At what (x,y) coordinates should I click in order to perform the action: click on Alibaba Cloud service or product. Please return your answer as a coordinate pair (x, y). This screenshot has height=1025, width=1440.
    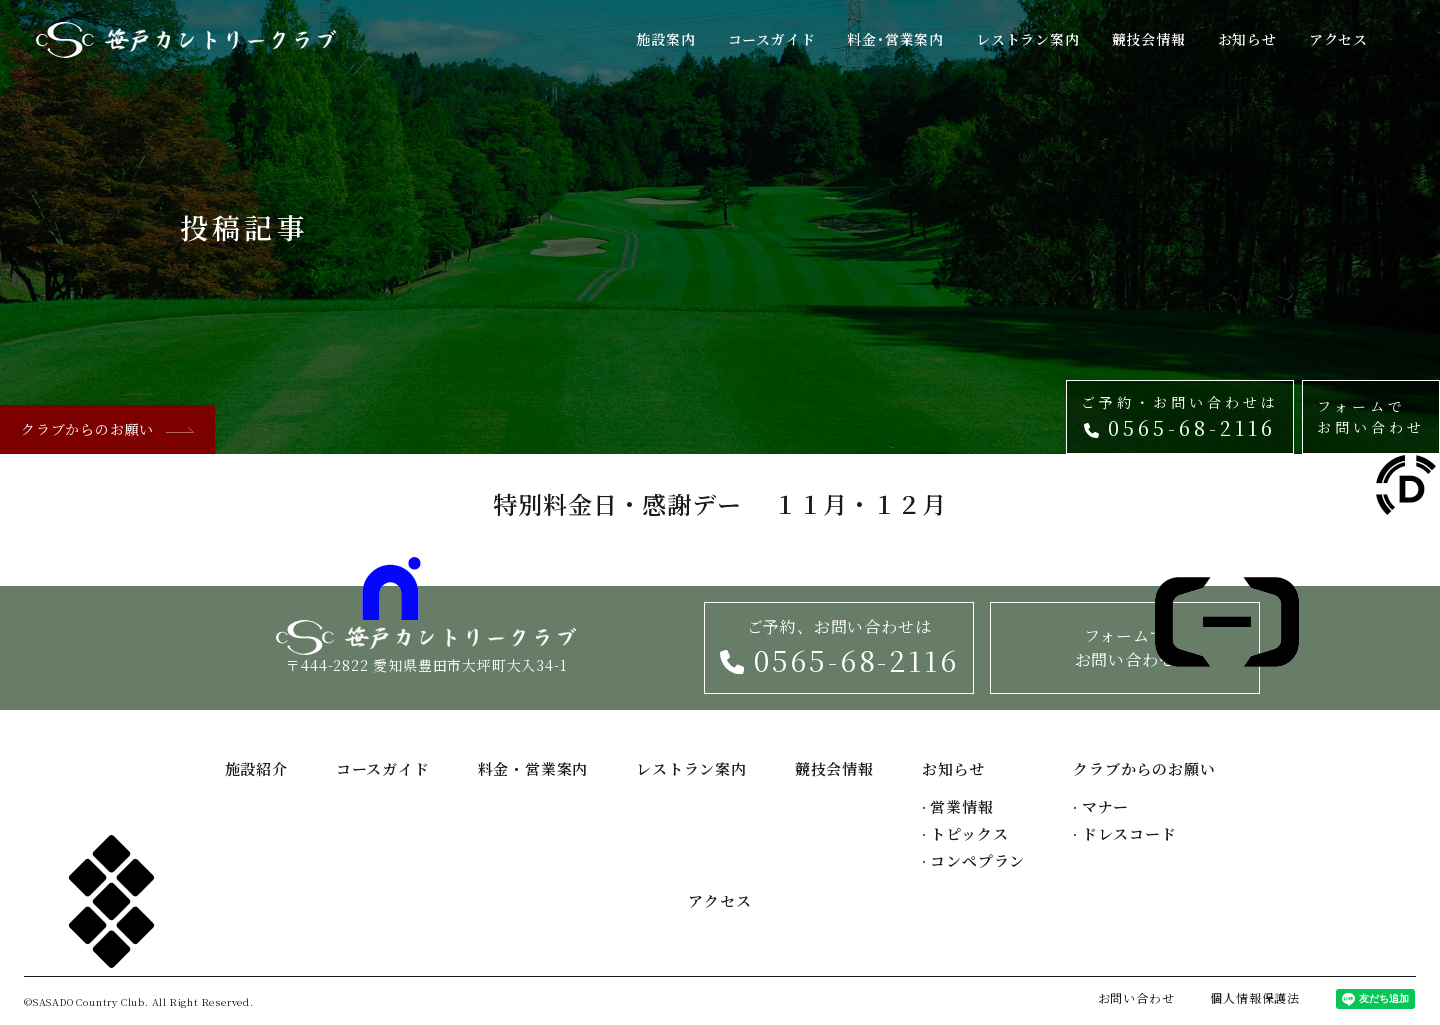
    Looking at the image, I should click on (1227, 622).